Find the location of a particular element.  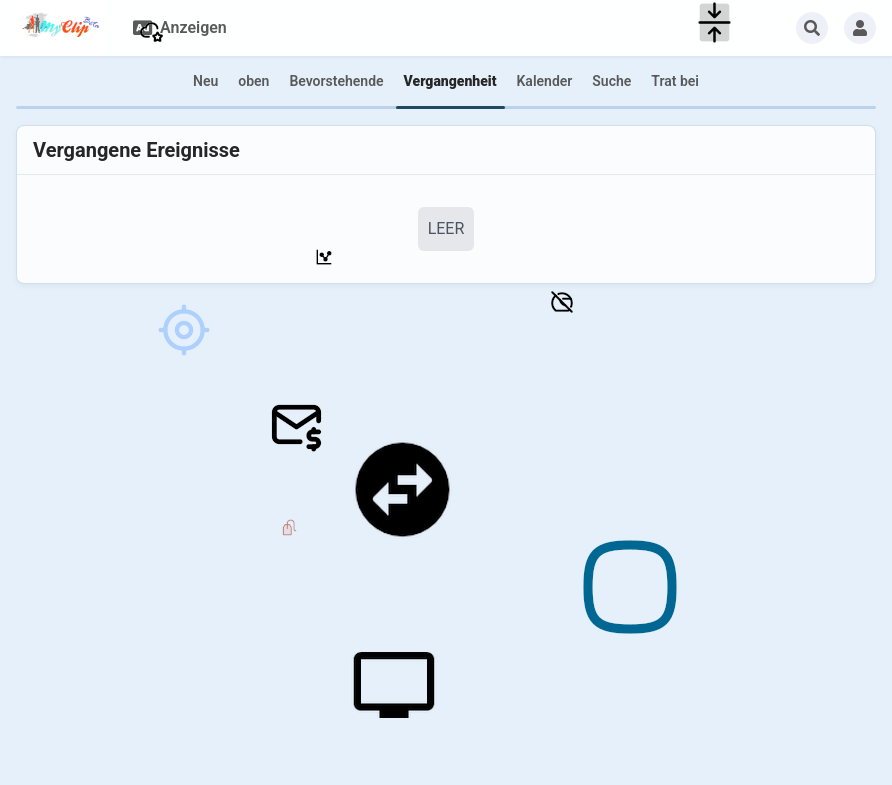

center map on current location is located at coordinates (184, 330).